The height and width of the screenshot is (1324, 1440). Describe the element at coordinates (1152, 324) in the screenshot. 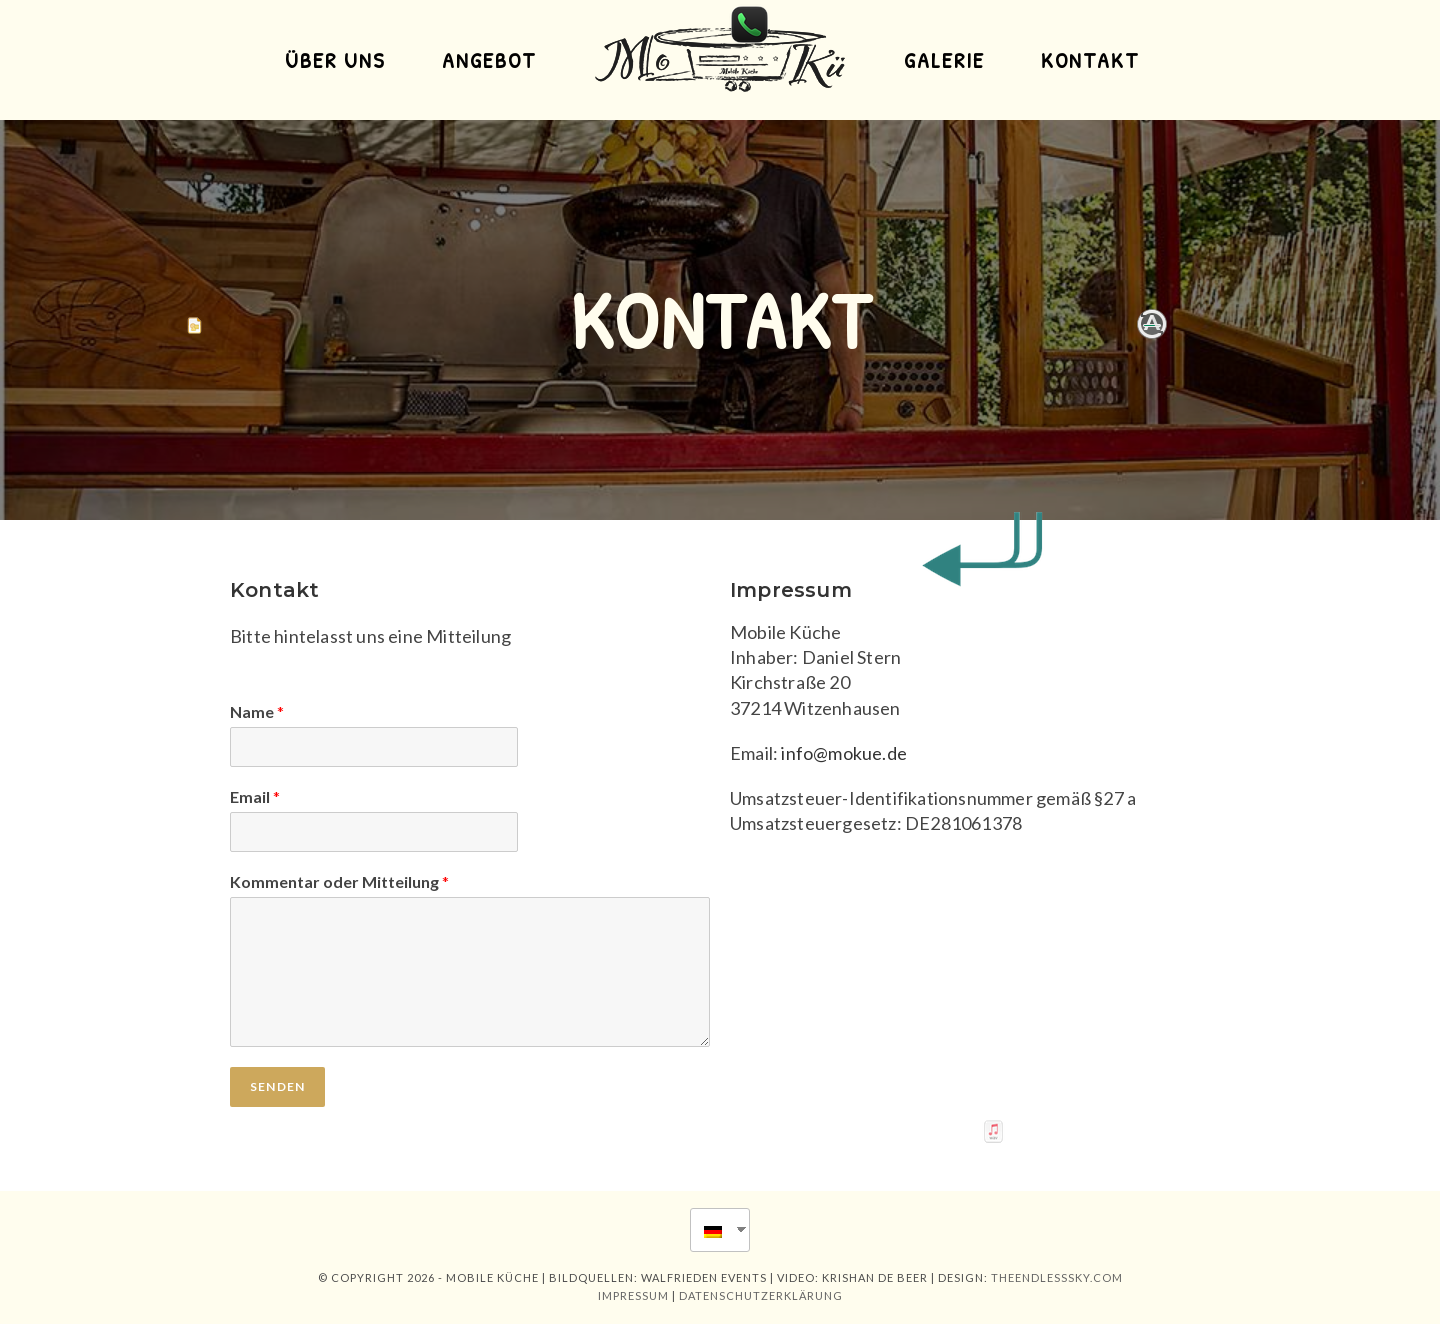

I see `check for available software updates` at that location.